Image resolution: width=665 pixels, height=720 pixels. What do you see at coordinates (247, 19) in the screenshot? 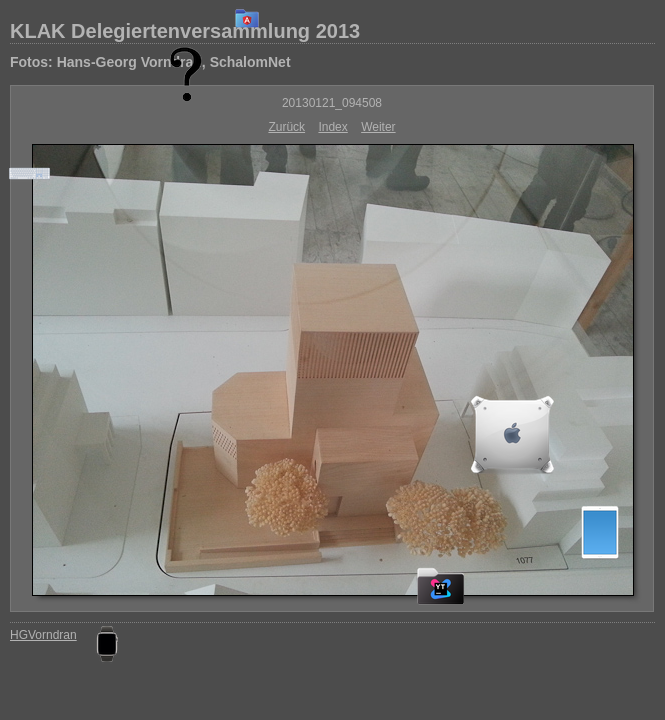
I see `open folder containing Angular project files` at bounding box center [247, 19].